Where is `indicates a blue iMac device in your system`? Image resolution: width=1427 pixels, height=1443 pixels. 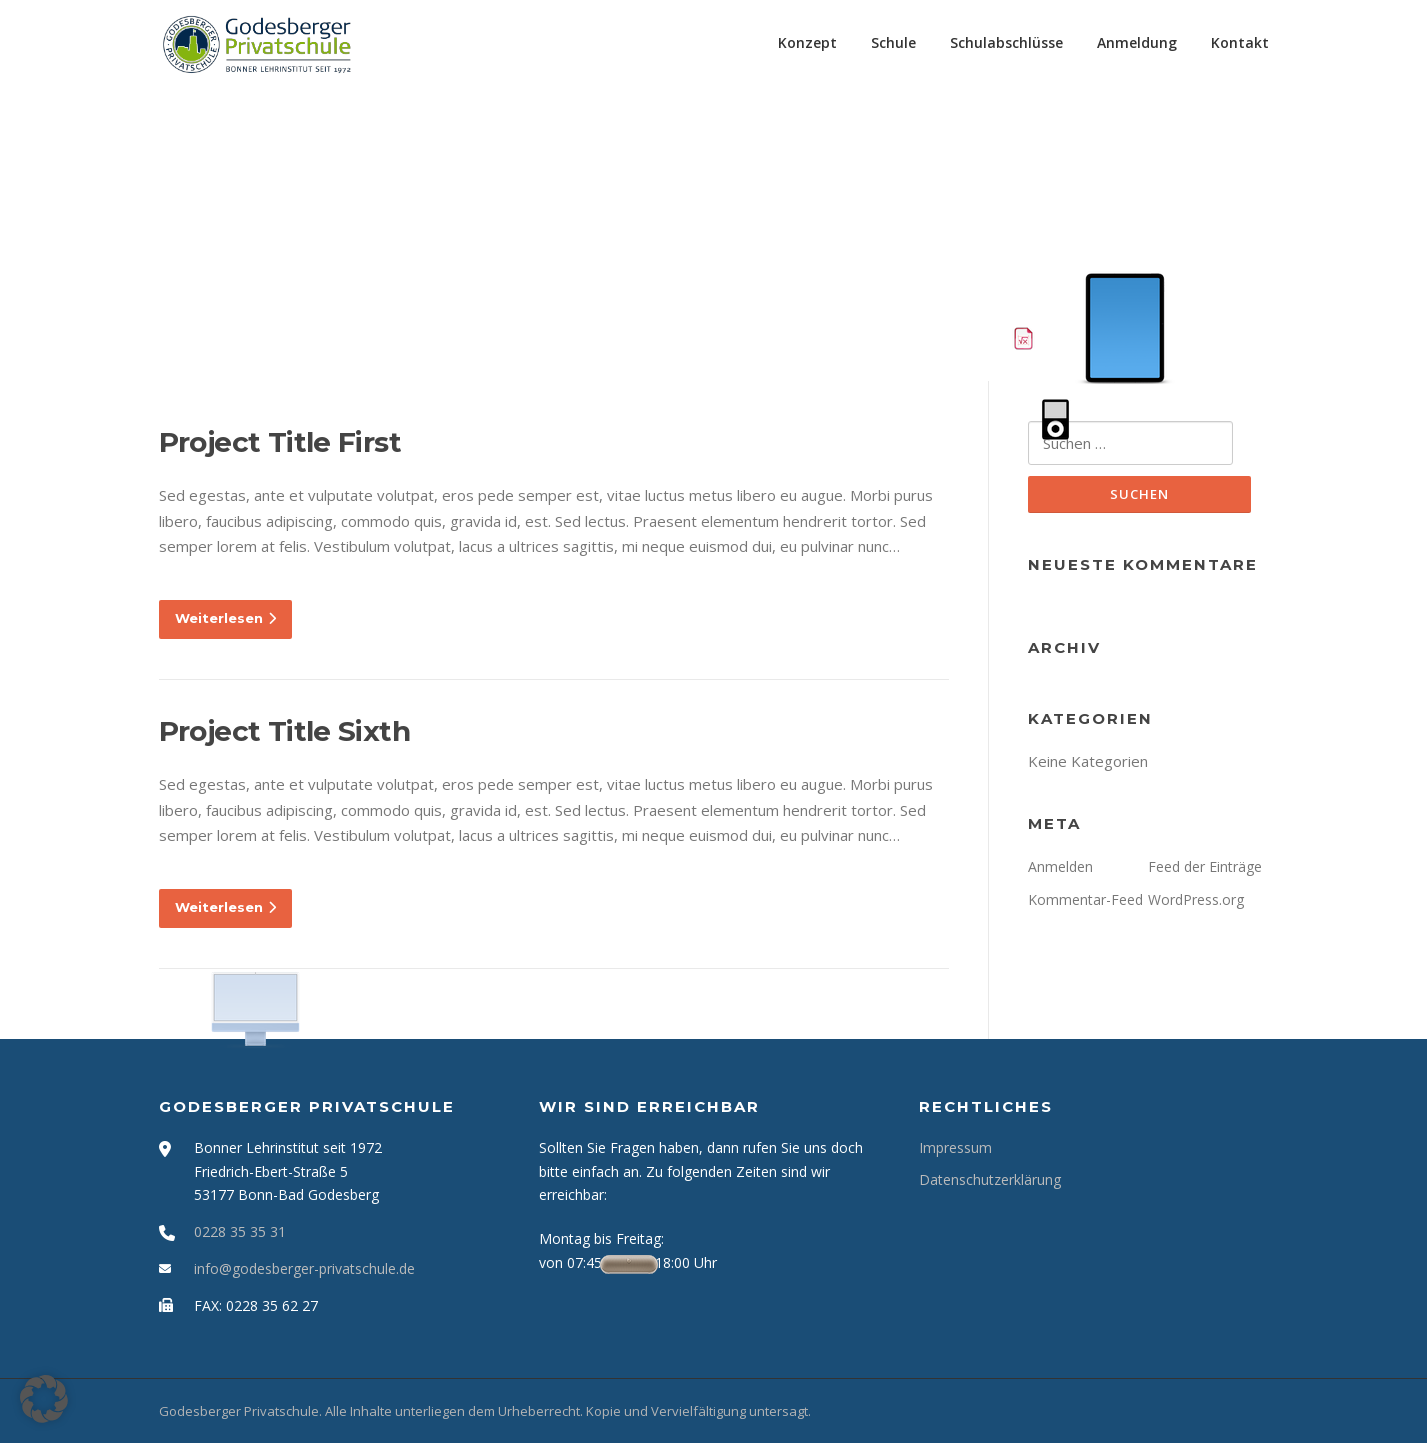
indicates a blue iMac device in your system is located at coordinates (255, 1007).